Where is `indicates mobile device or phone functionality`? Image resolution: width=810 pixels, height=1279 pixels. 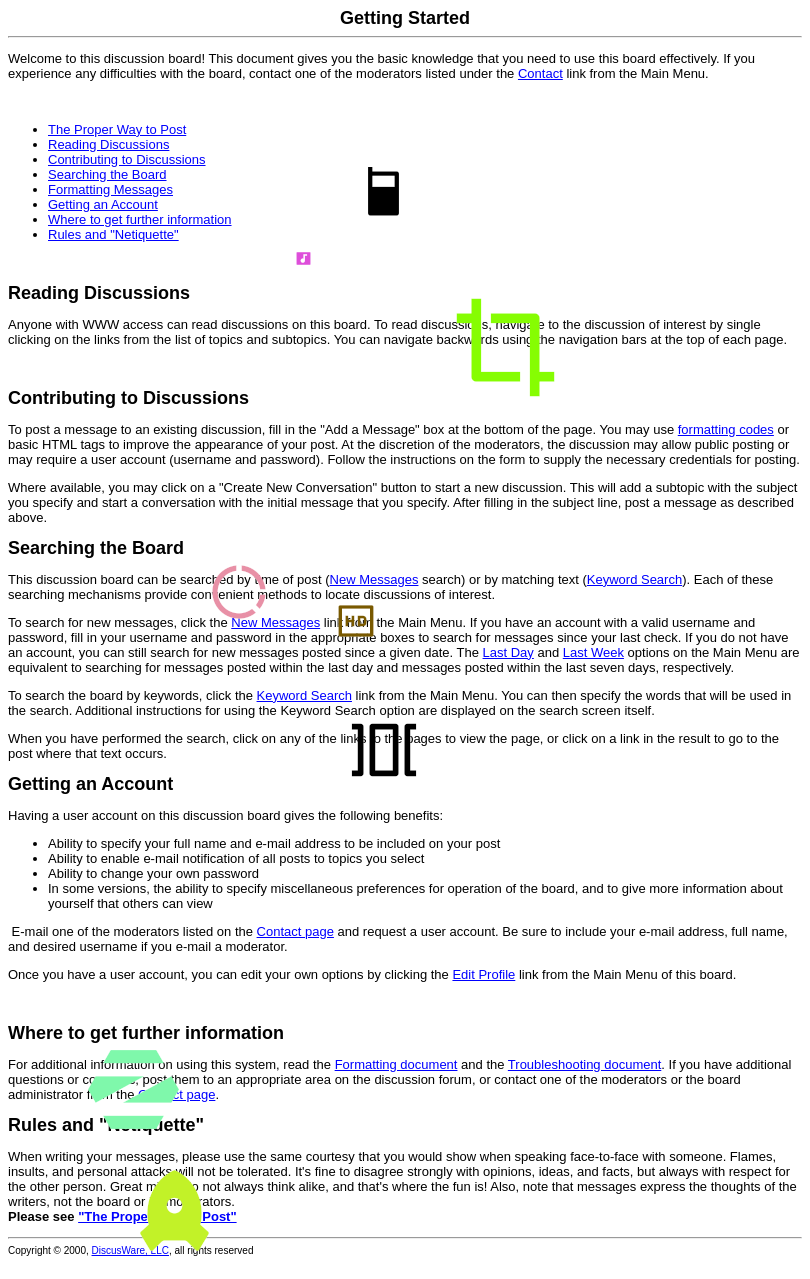 indicates mobile device or phone functionality is located at coordinates (383, 193).